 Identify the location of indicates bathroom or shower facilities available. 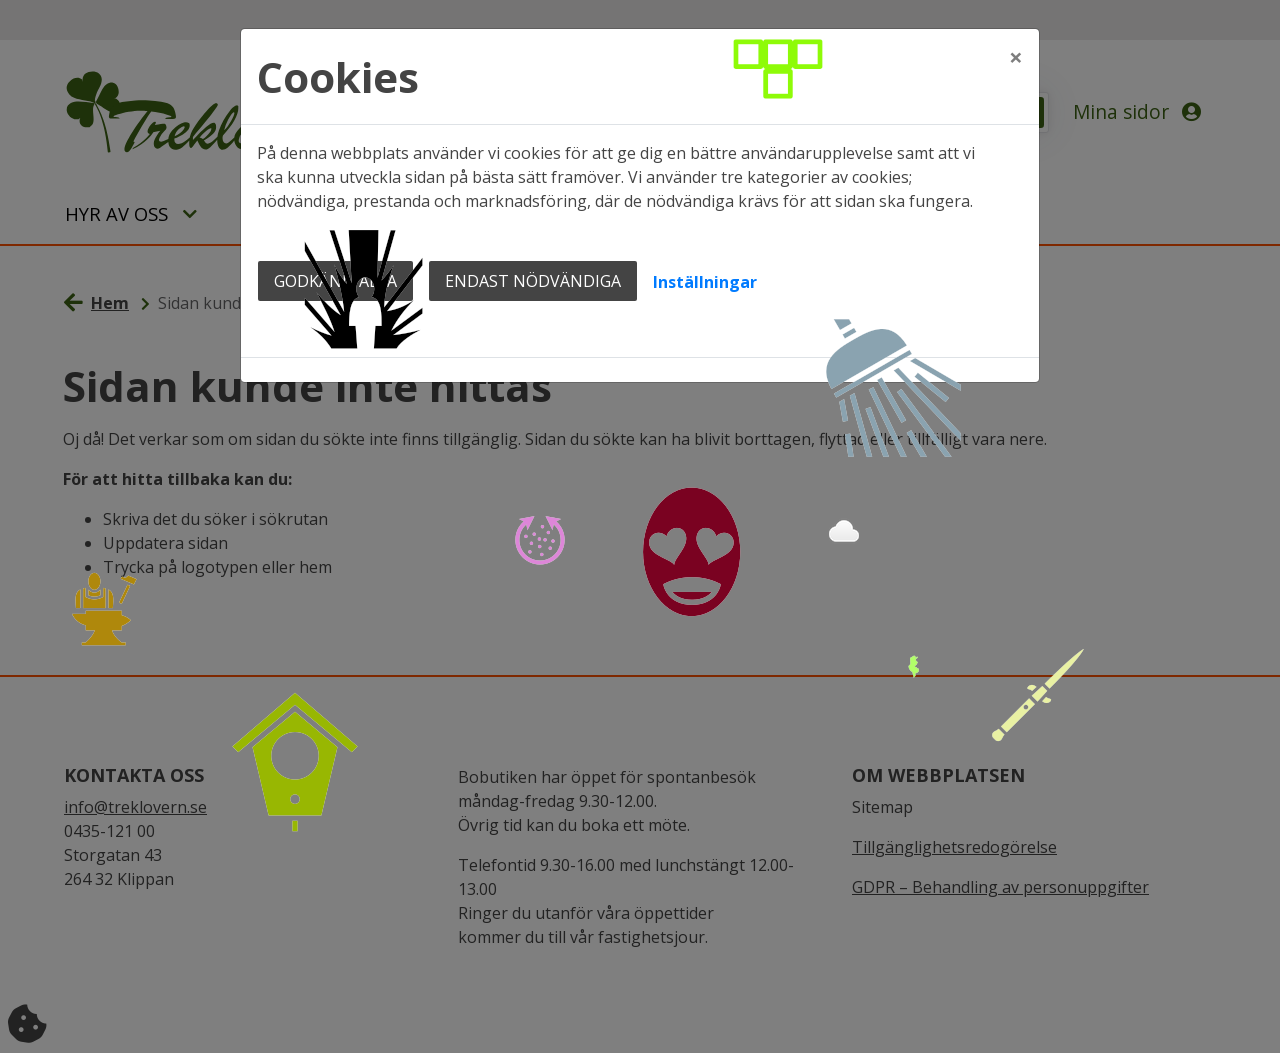
(892, 388).